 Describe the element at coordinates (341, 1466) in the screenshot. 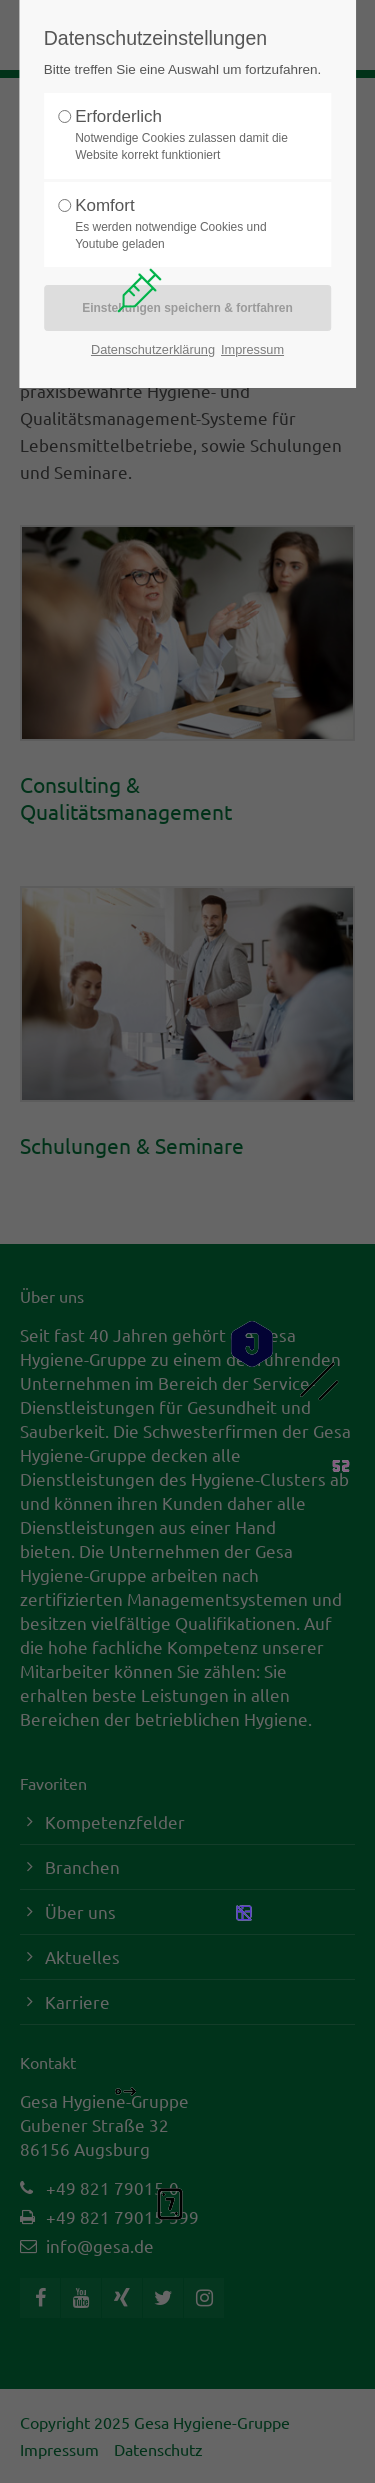

I see `indicates item number 52 in a list or sequence` at that location.